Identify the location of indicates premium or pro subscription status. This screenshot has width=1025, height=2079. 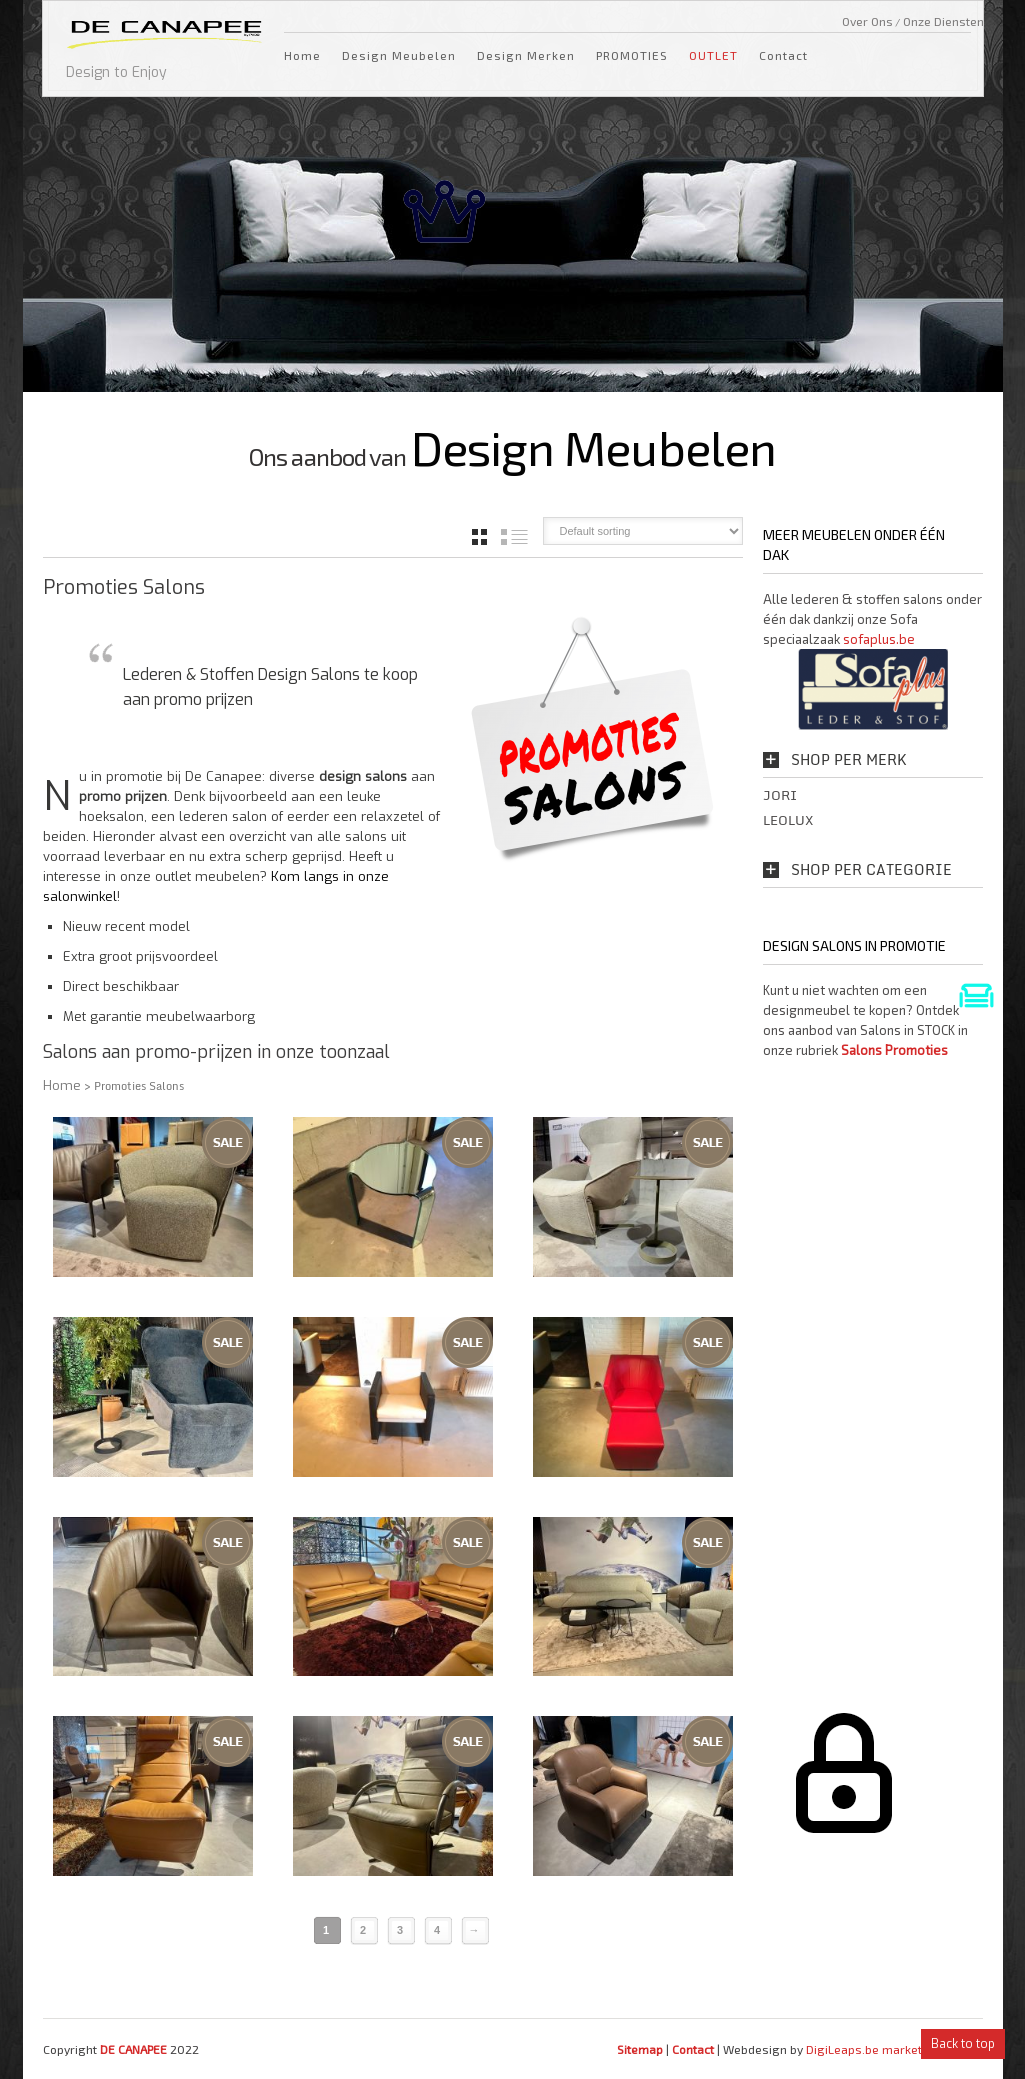
(444, 215).